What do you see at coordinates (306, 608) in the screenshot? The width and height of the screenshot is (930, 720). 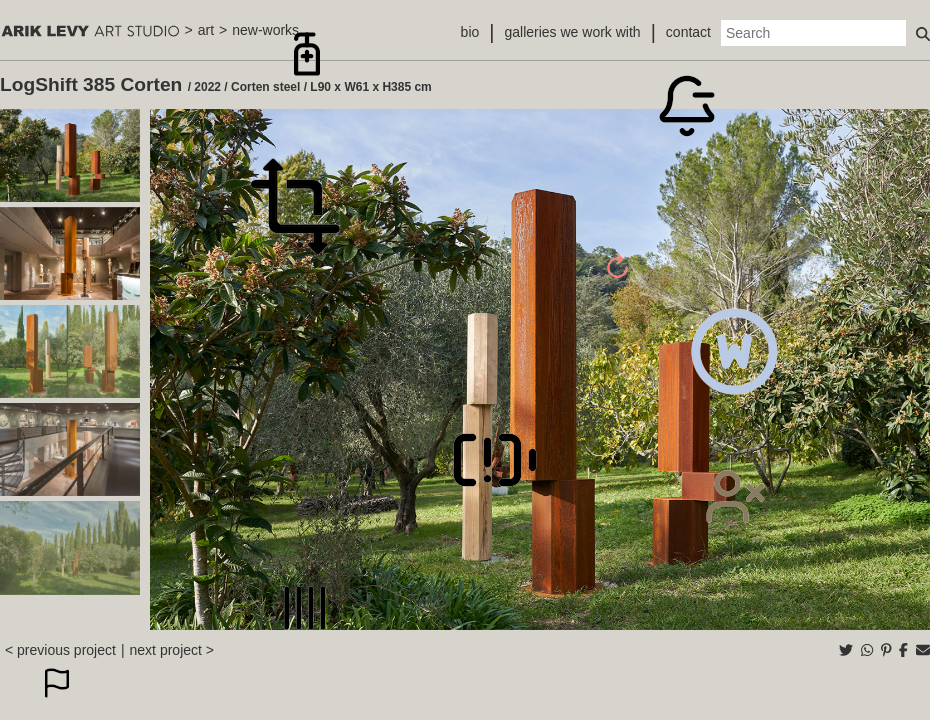 I see `indicates a count or tally of four` at bounding box center [306, 608].